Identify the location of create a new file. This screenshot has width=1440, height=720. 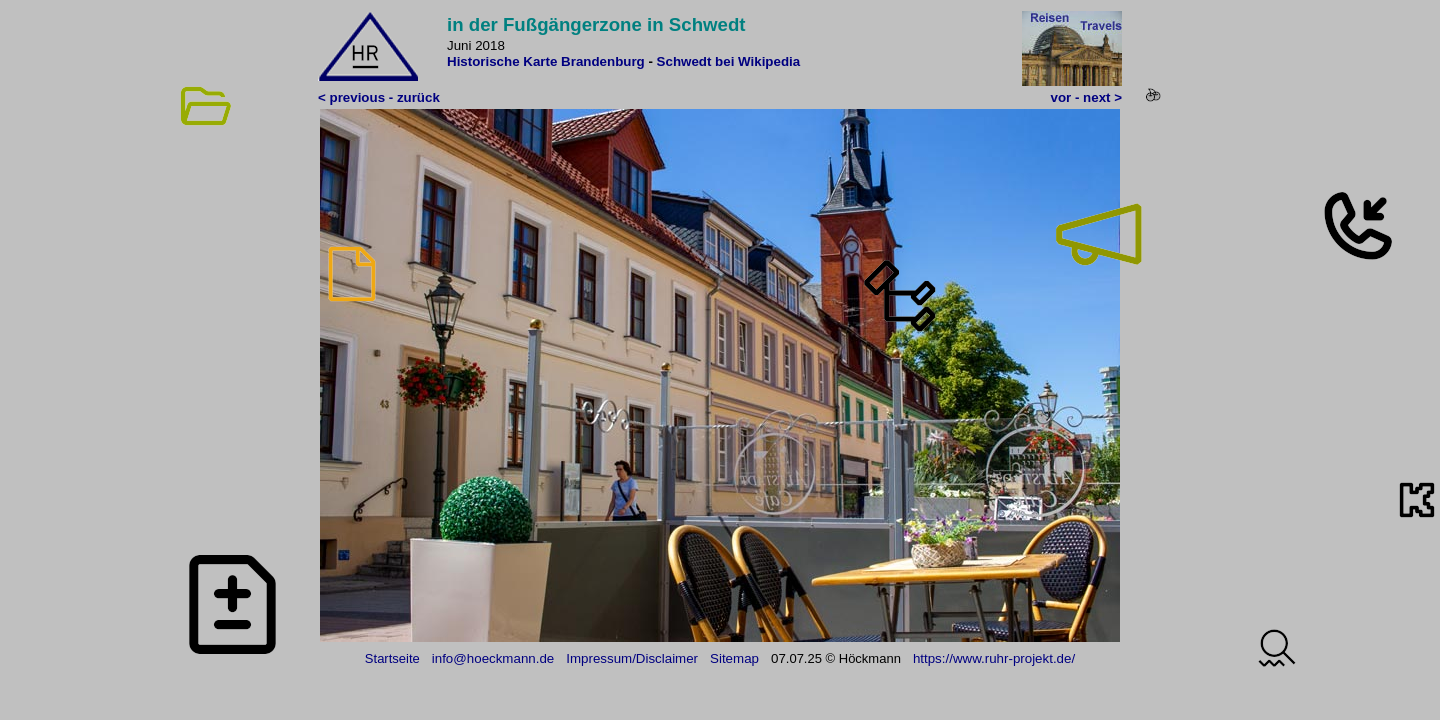
(352, 274).